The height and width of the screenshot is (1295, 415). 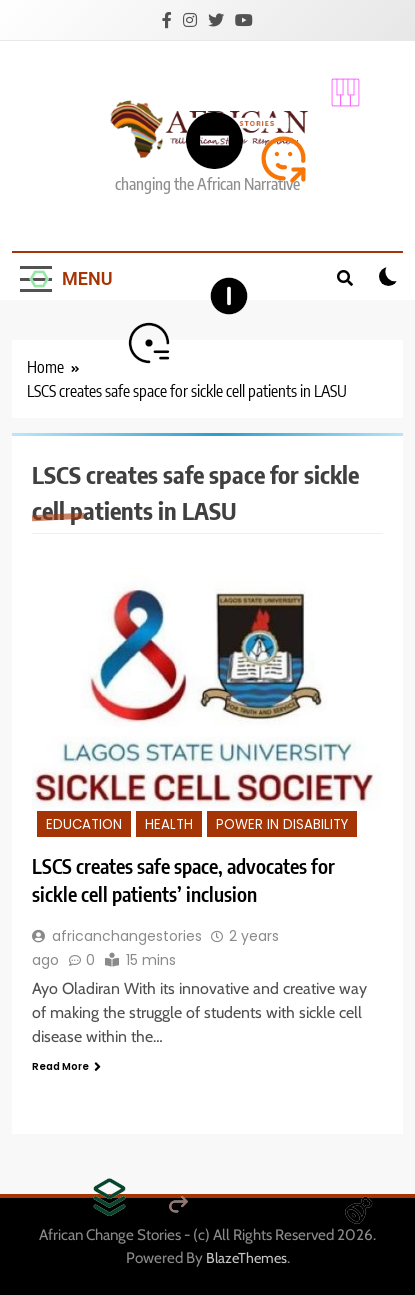 I want to click on food or dining category, so click(x=358, y=1210).